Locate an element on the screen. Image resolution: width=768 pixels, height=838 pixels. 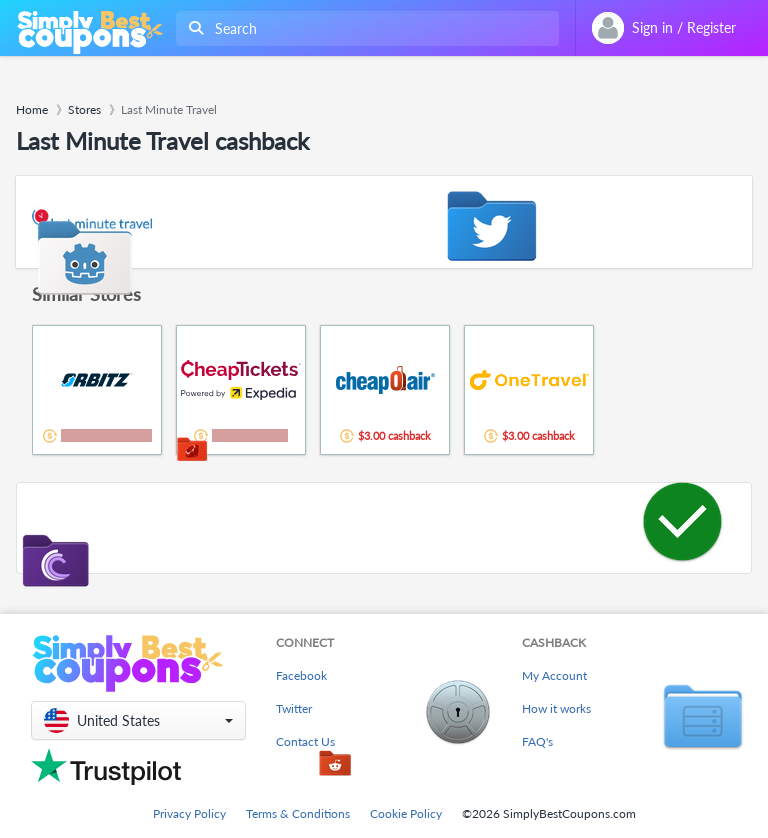
folder containing saved reddit content is located at coordinates (335, 764).